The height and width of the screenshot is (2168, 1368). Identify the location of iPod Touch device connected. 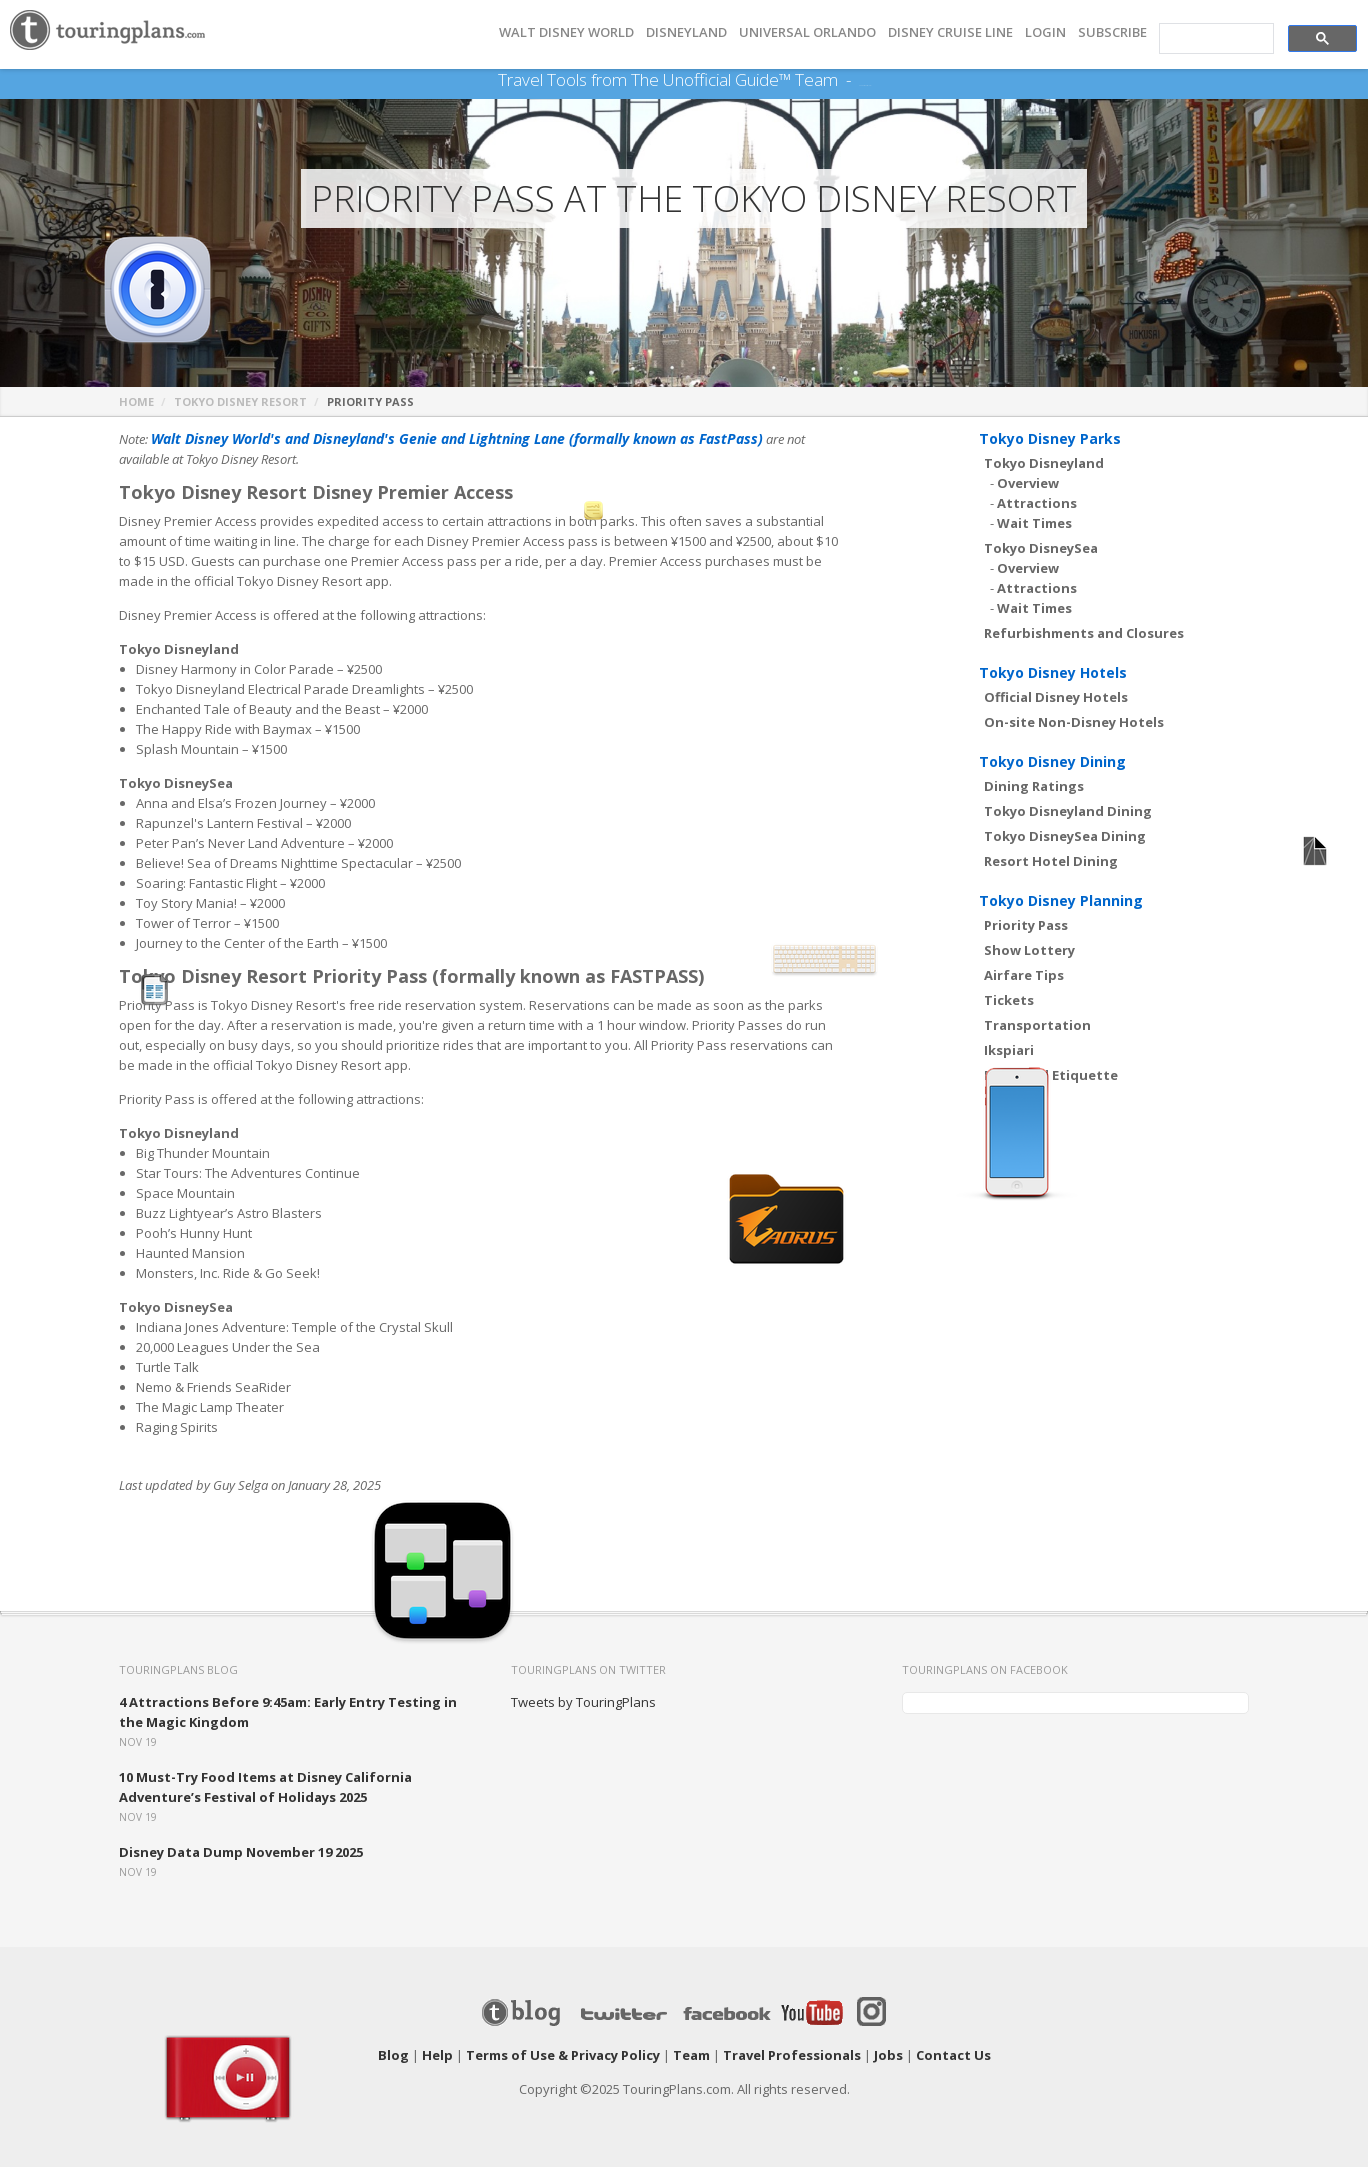
(1017, 1134).